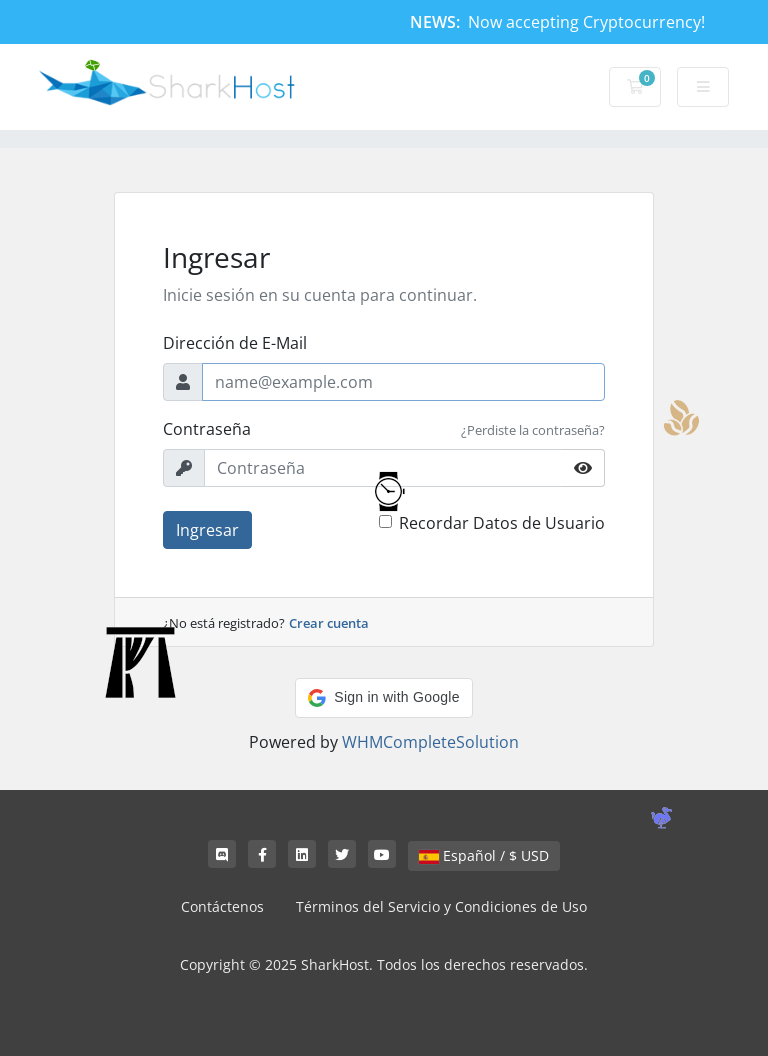 This screenshot has width=768, height=1056. What do you see at coordinates (661, 817) in the screenshot?
I see `dodo bird icon for extinct species or wildlife game` at bounding box center [661, 817].